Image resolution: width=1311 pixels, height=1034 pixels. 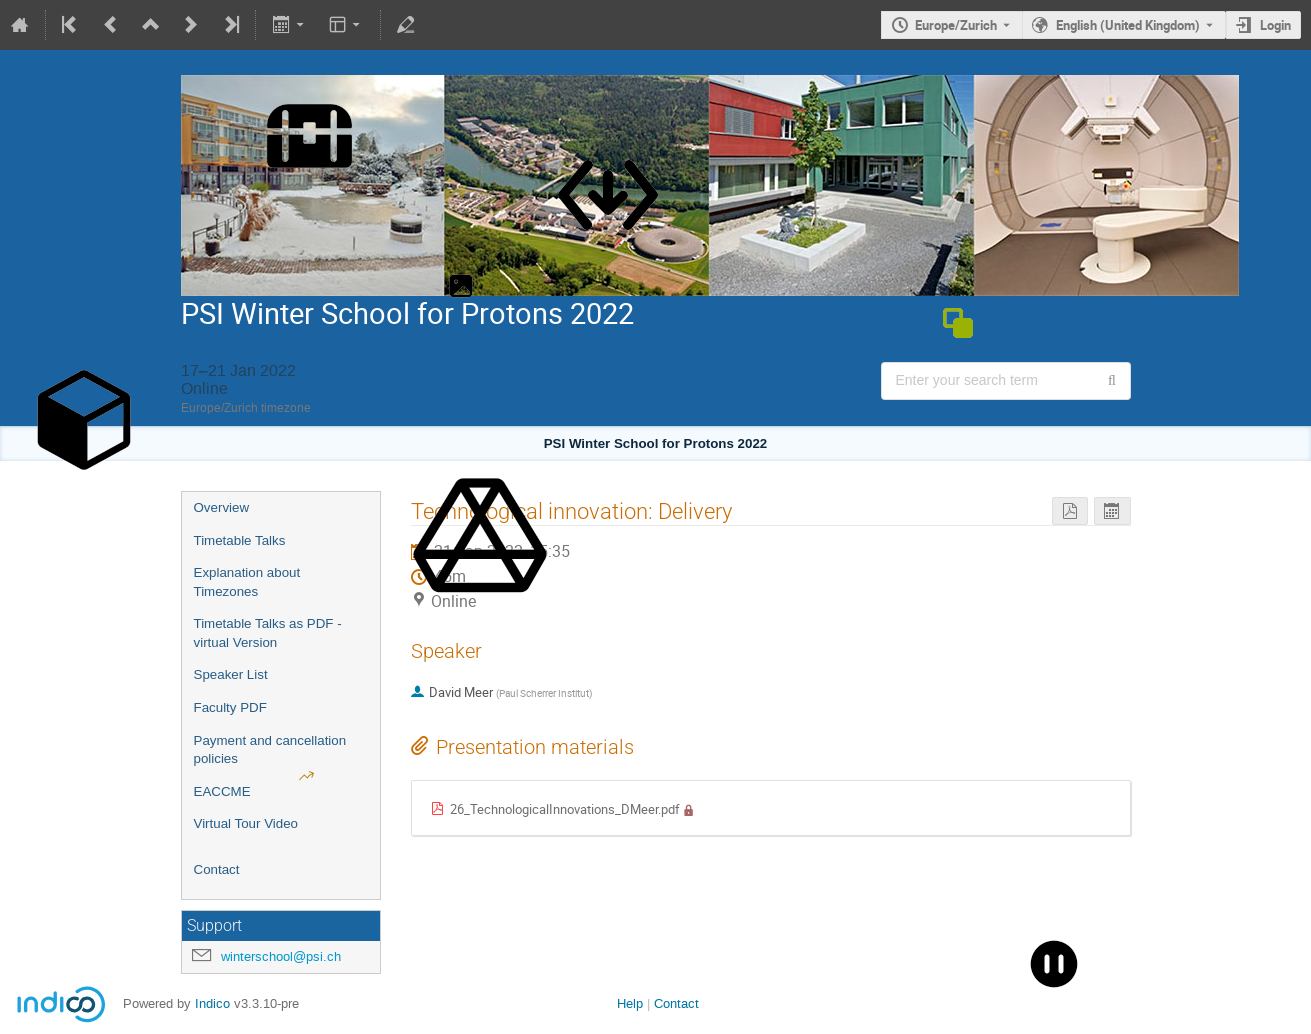 I want to click on access your rewards or collectibles, so click(x=309, y=137).